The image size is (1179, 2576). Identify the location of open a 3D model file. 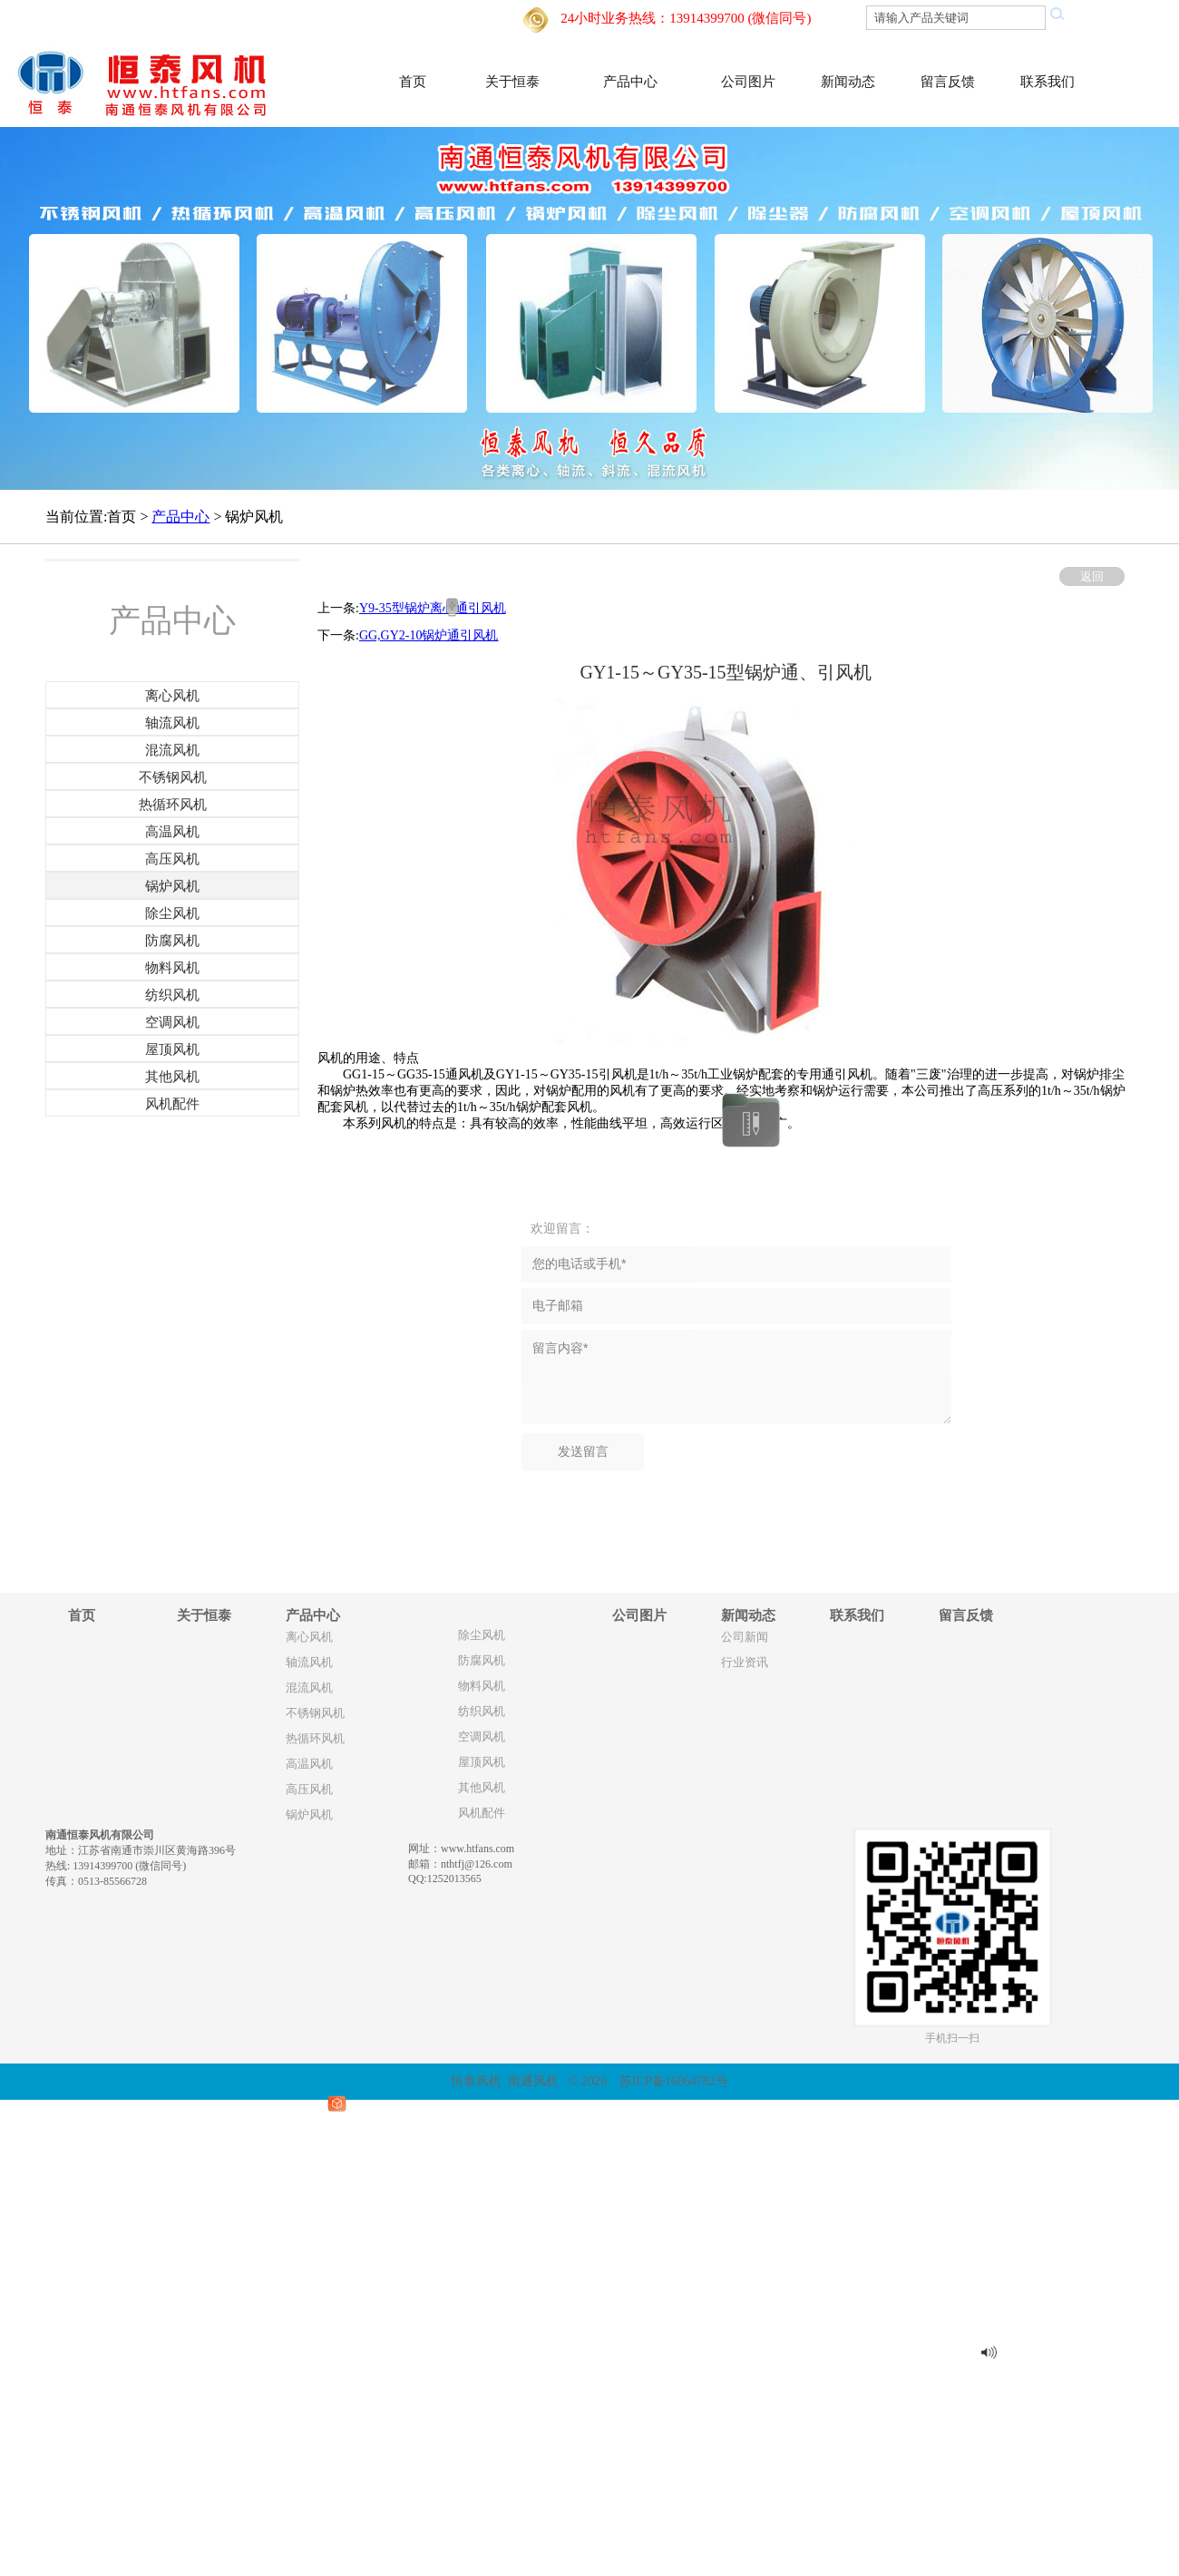
(336, 2103).